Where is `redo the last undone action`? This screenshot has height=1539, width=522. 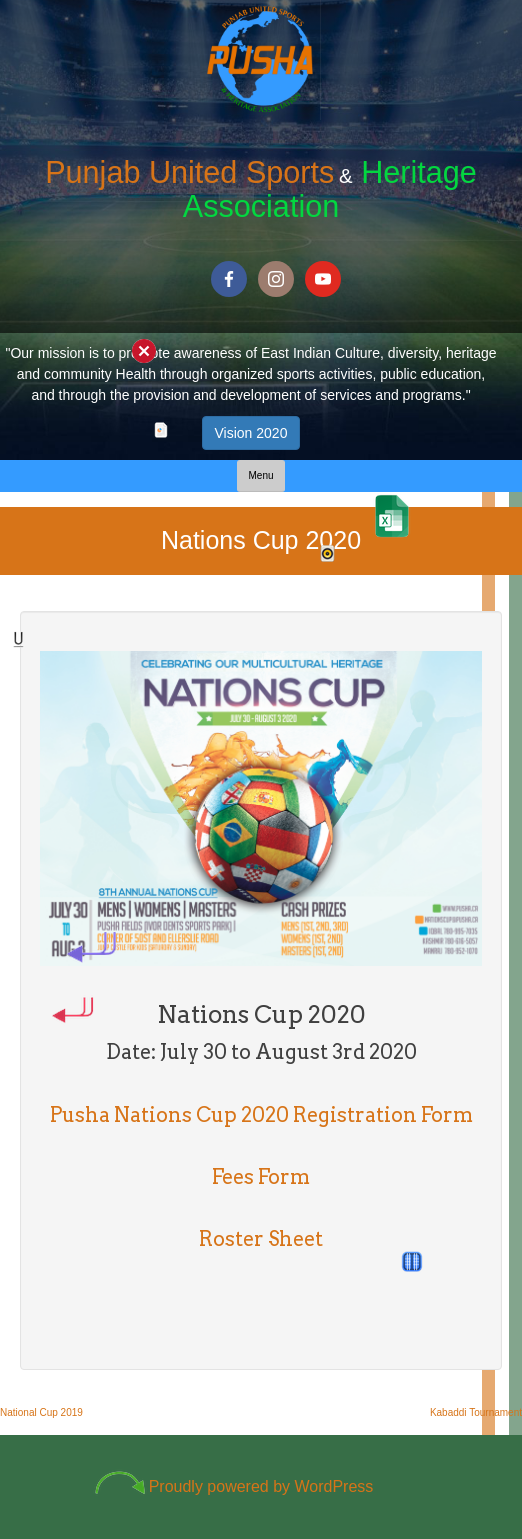
redo the last undone action is located at coordinates (120, 1482).